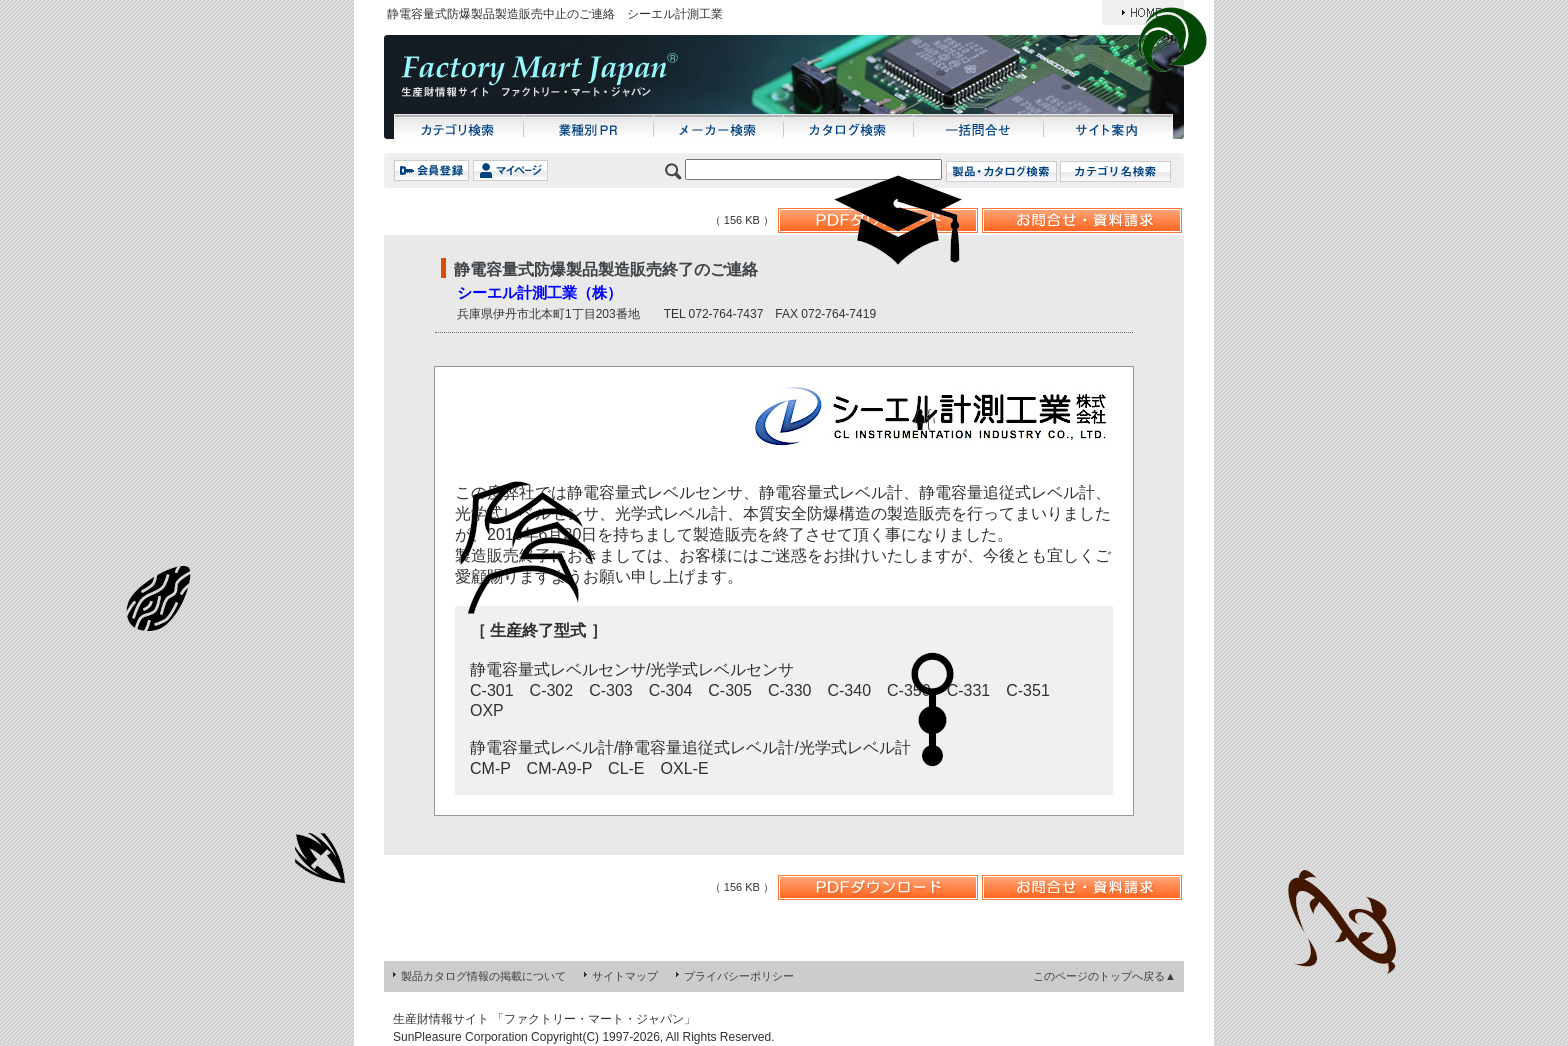  What do you see at coordinates (1172, 39) in the screenshot?
I see `indicates cloud sync or data synchronization in progress` at bounding box center [1172, 39].